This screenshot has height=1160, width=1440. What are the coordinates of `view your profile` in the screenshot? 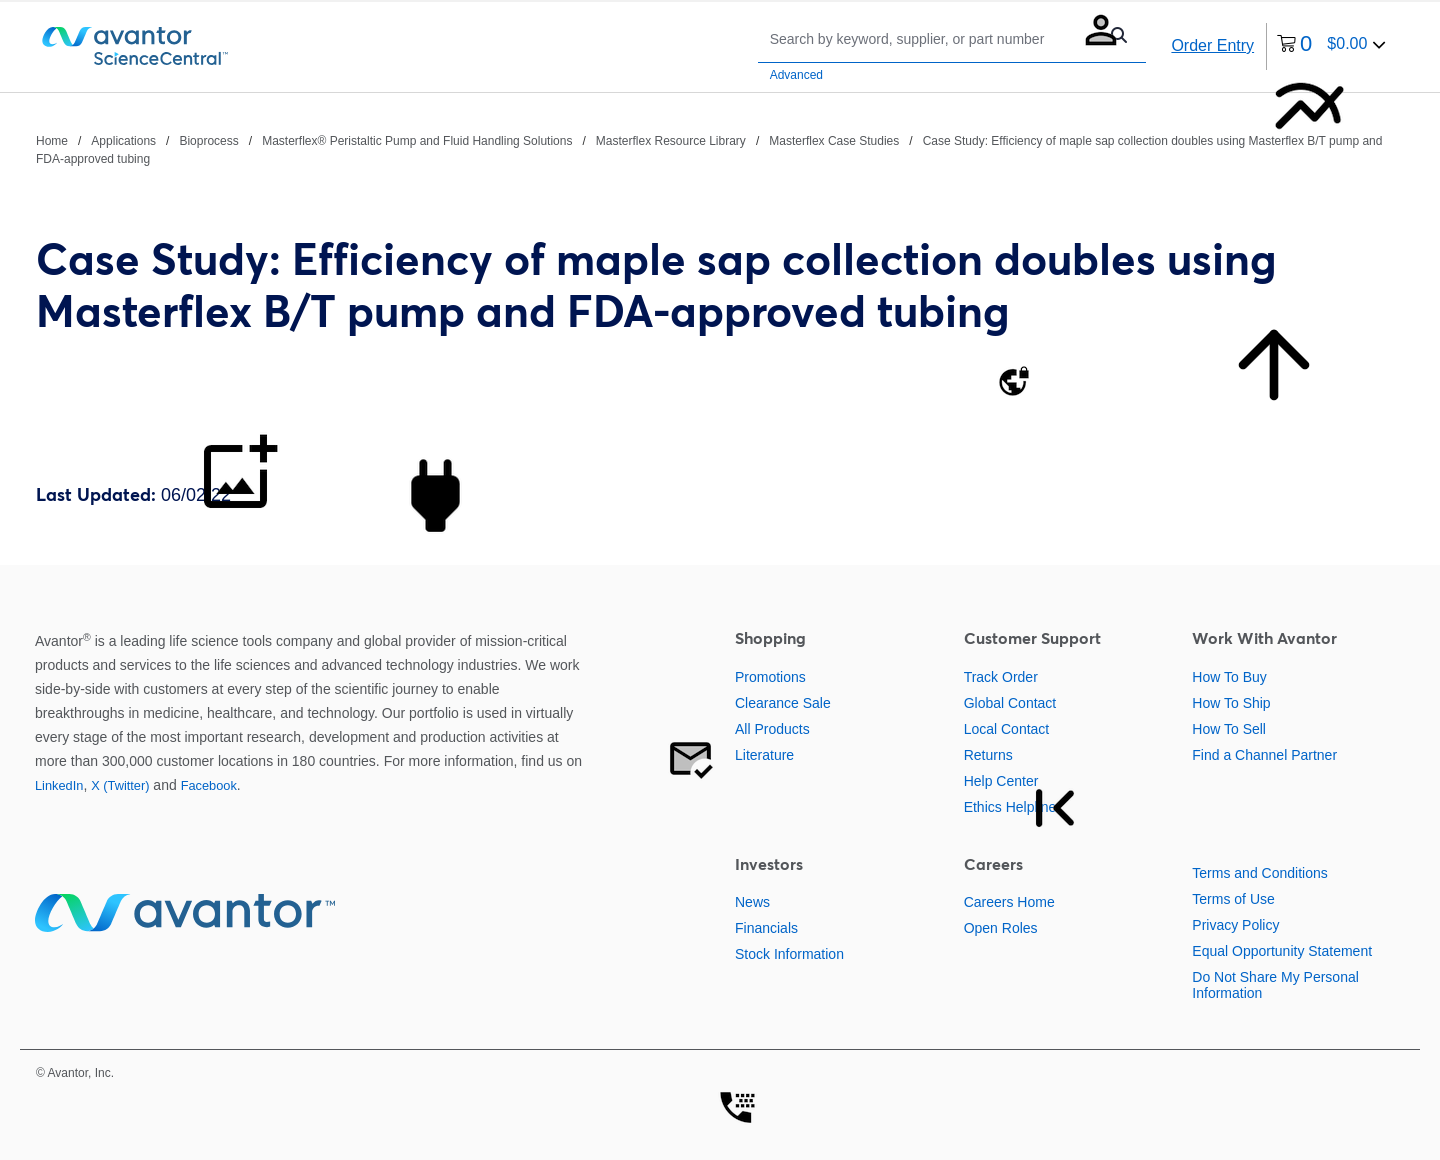 It's located at (1101, 30).